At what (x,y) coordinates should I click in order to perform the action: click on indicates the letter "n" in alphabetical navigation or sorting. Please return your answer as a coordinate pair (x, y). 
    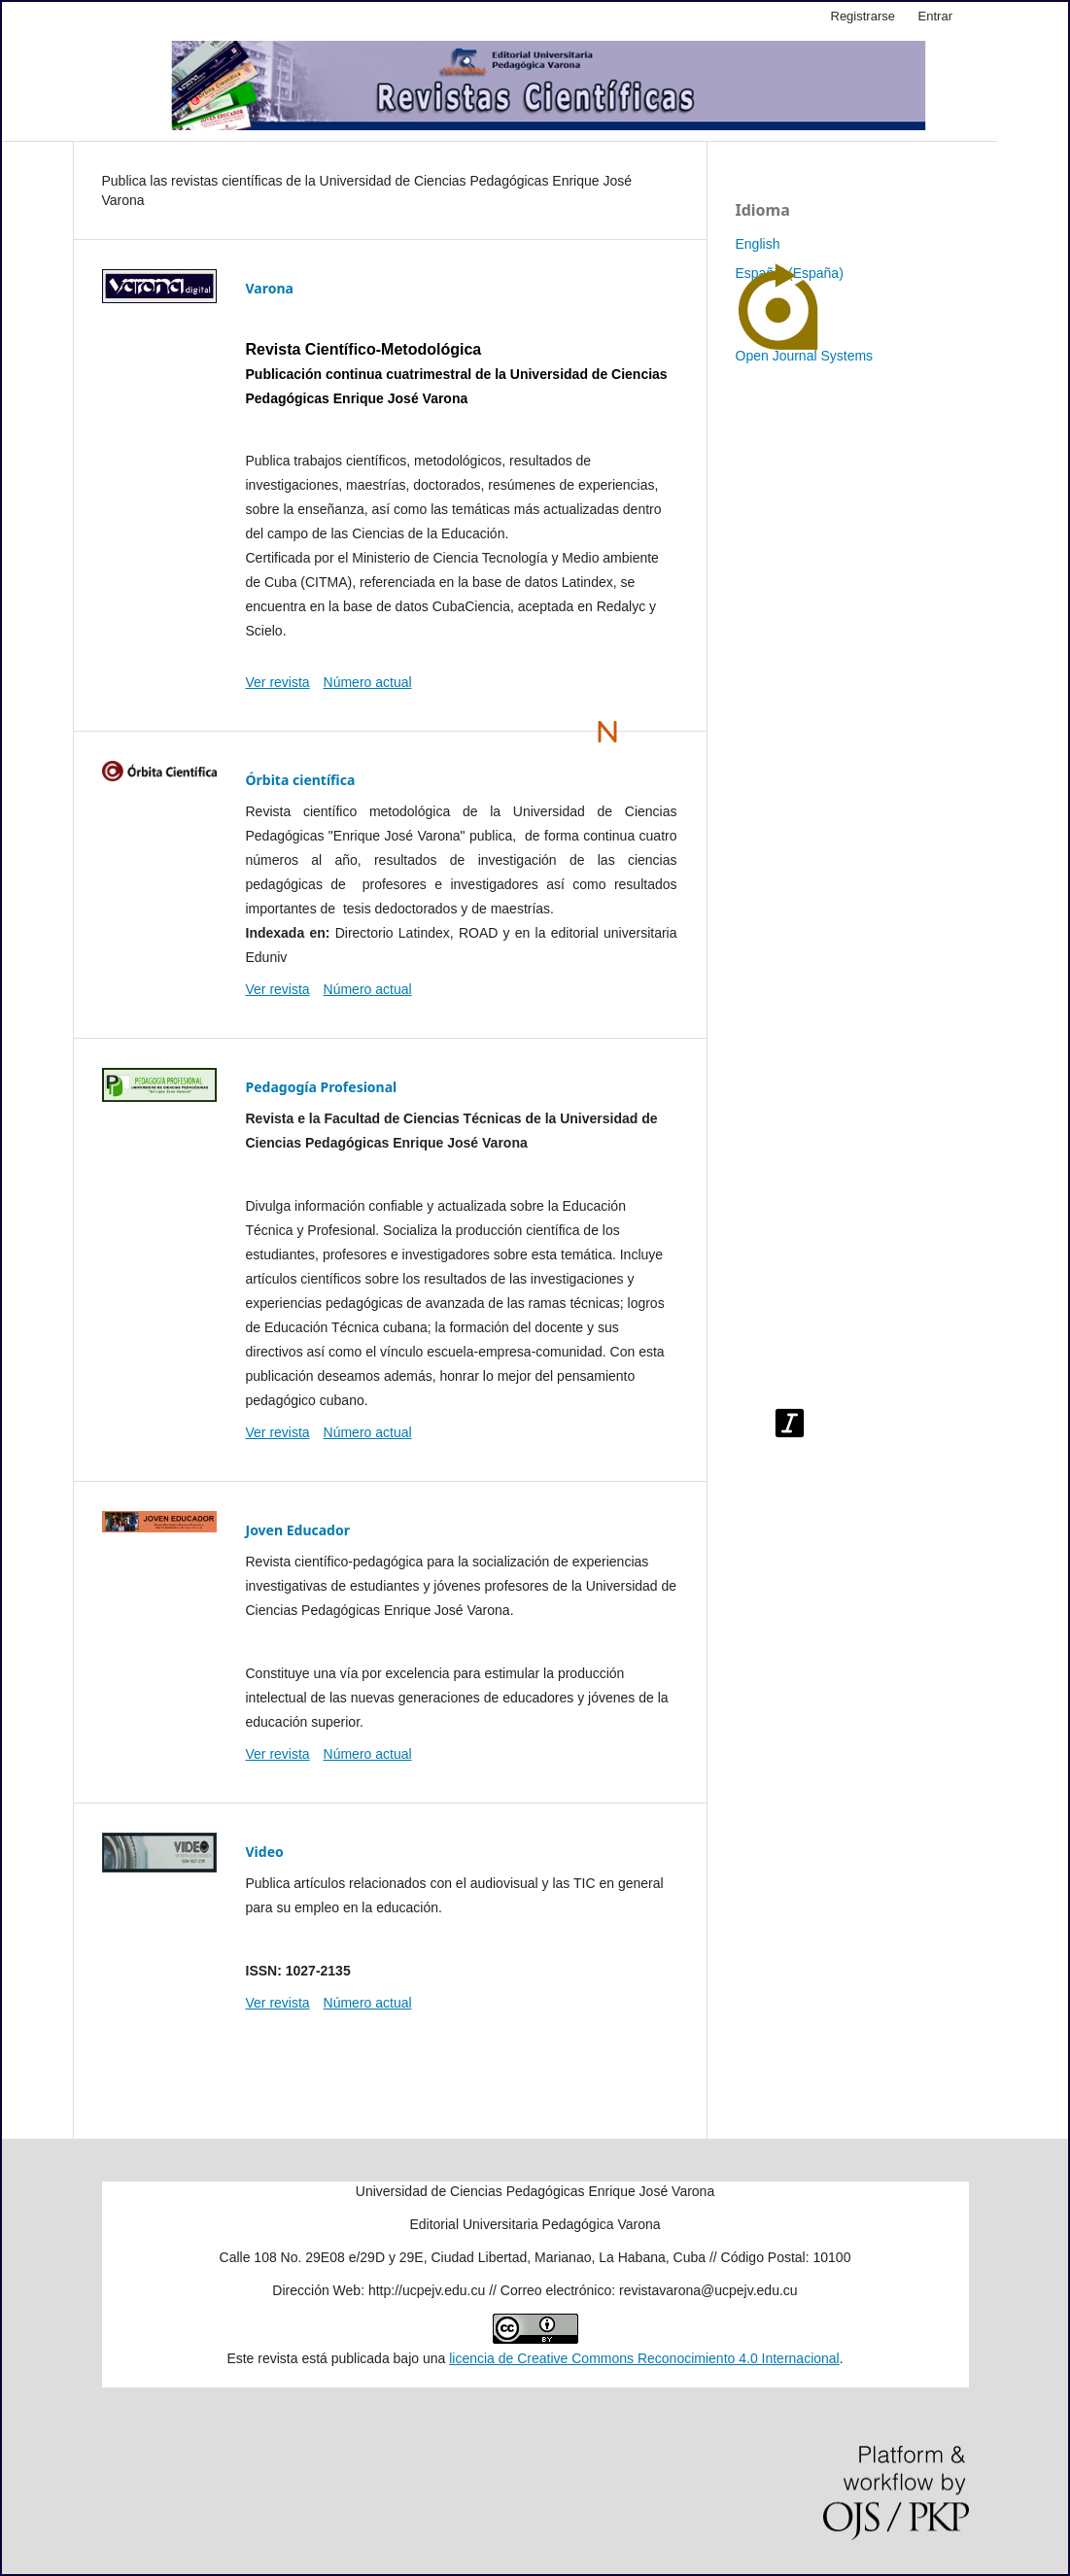
    Looking at the image, I should click on (607, 732).